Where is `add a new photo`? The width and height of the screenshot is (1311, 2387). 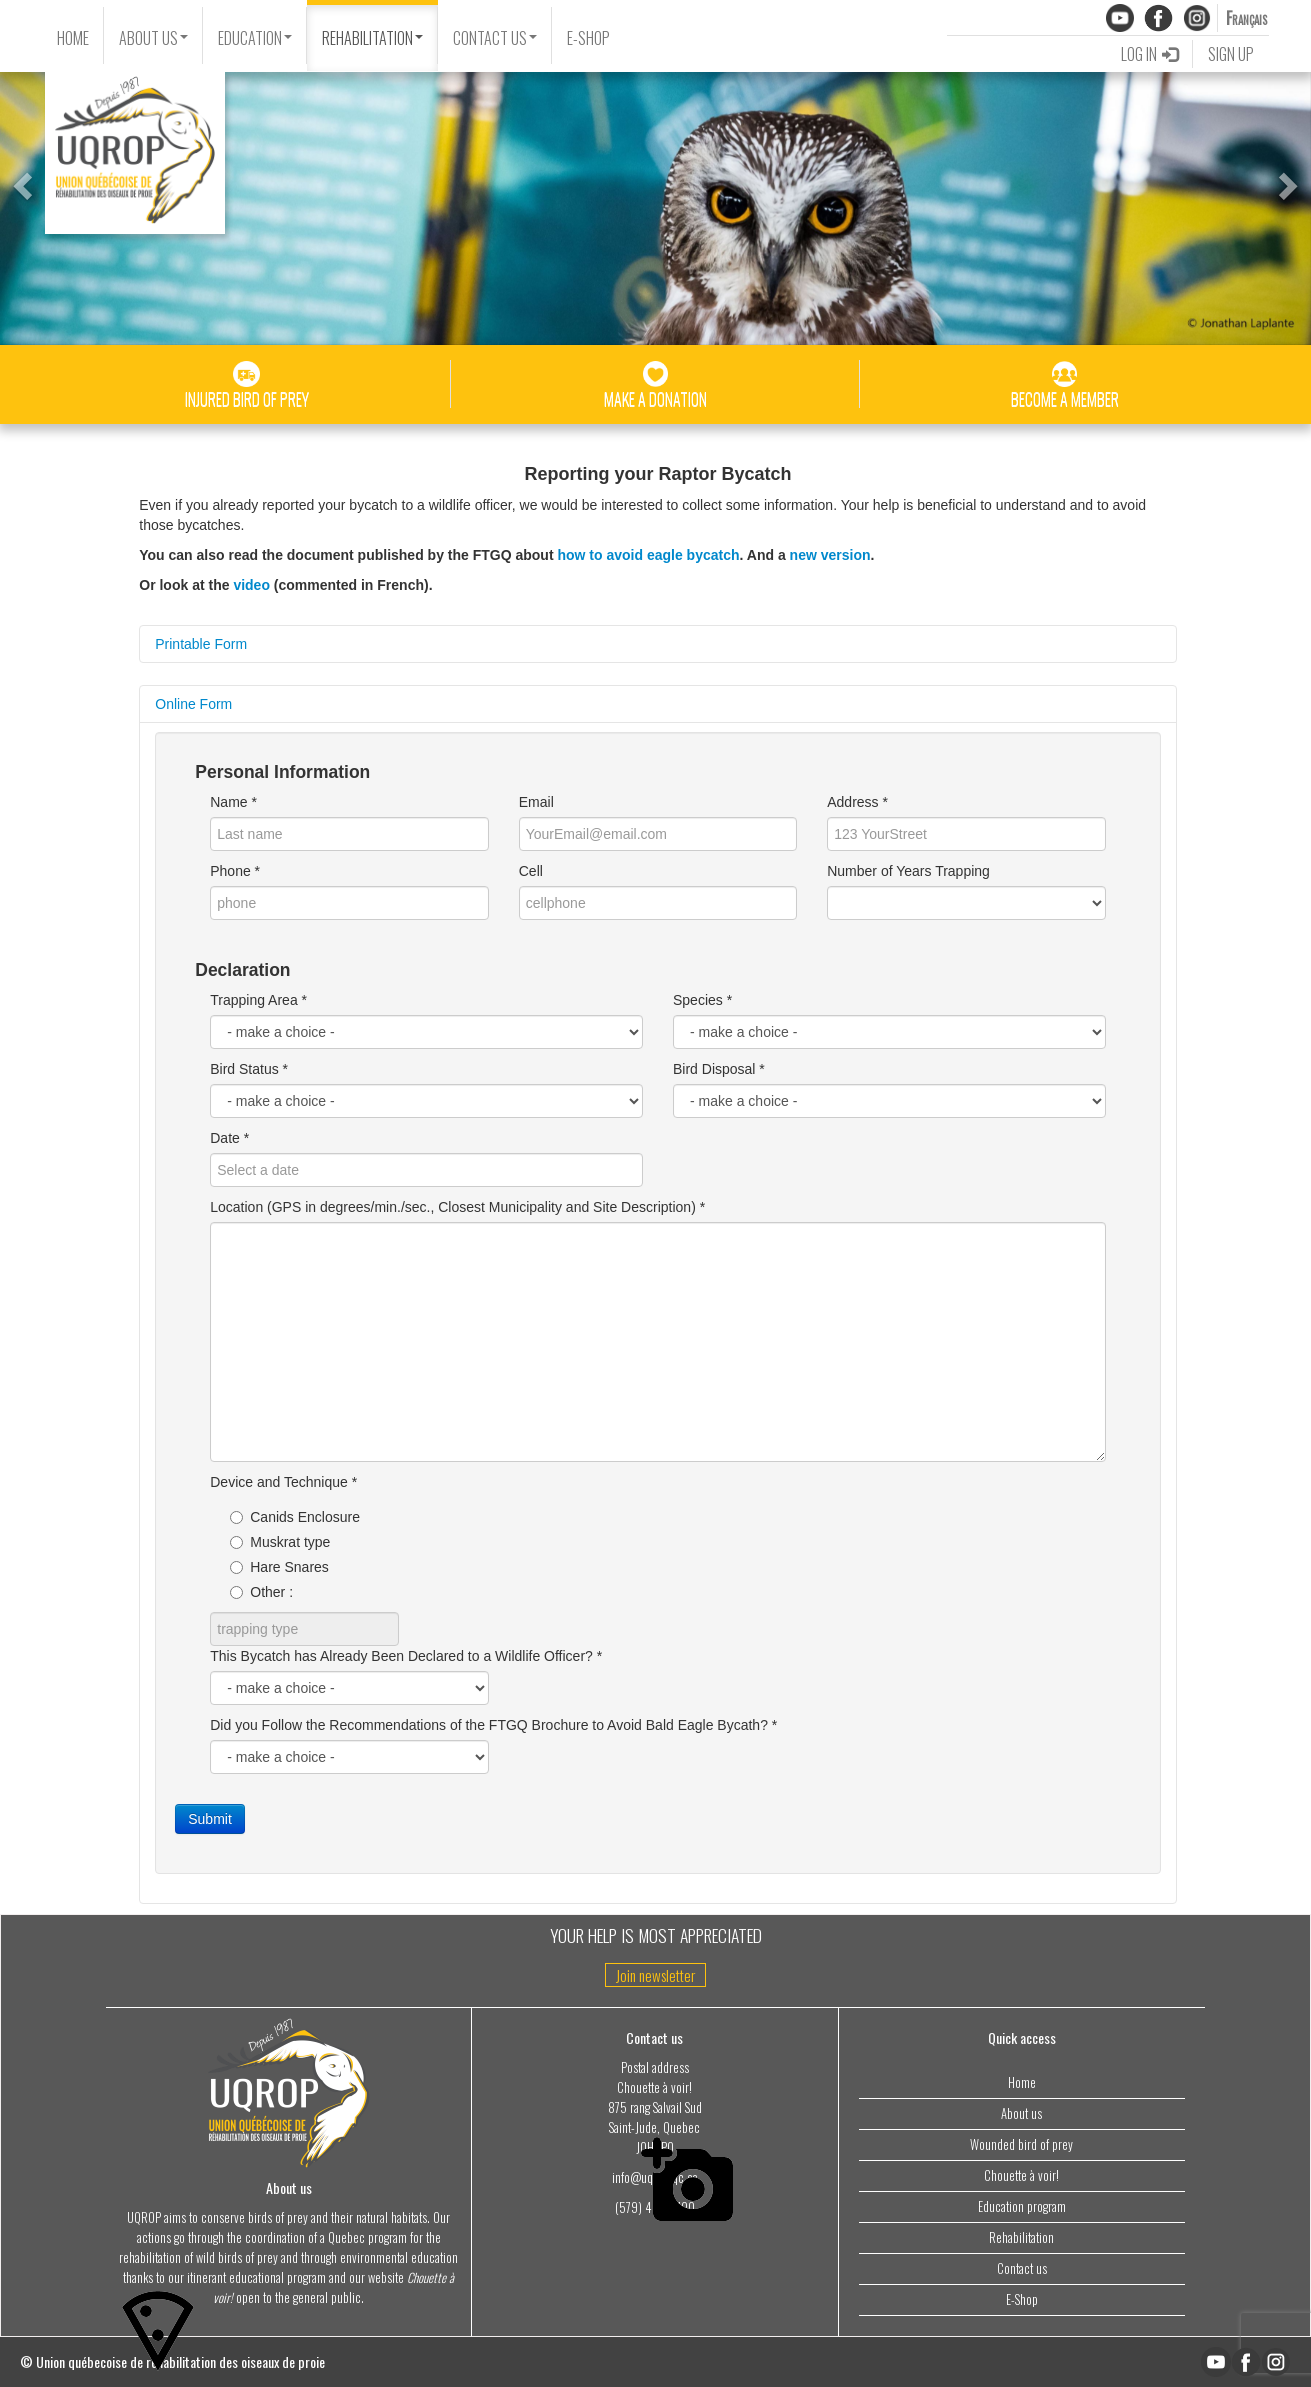
add a new photo is located at coordinates (689, 2181).